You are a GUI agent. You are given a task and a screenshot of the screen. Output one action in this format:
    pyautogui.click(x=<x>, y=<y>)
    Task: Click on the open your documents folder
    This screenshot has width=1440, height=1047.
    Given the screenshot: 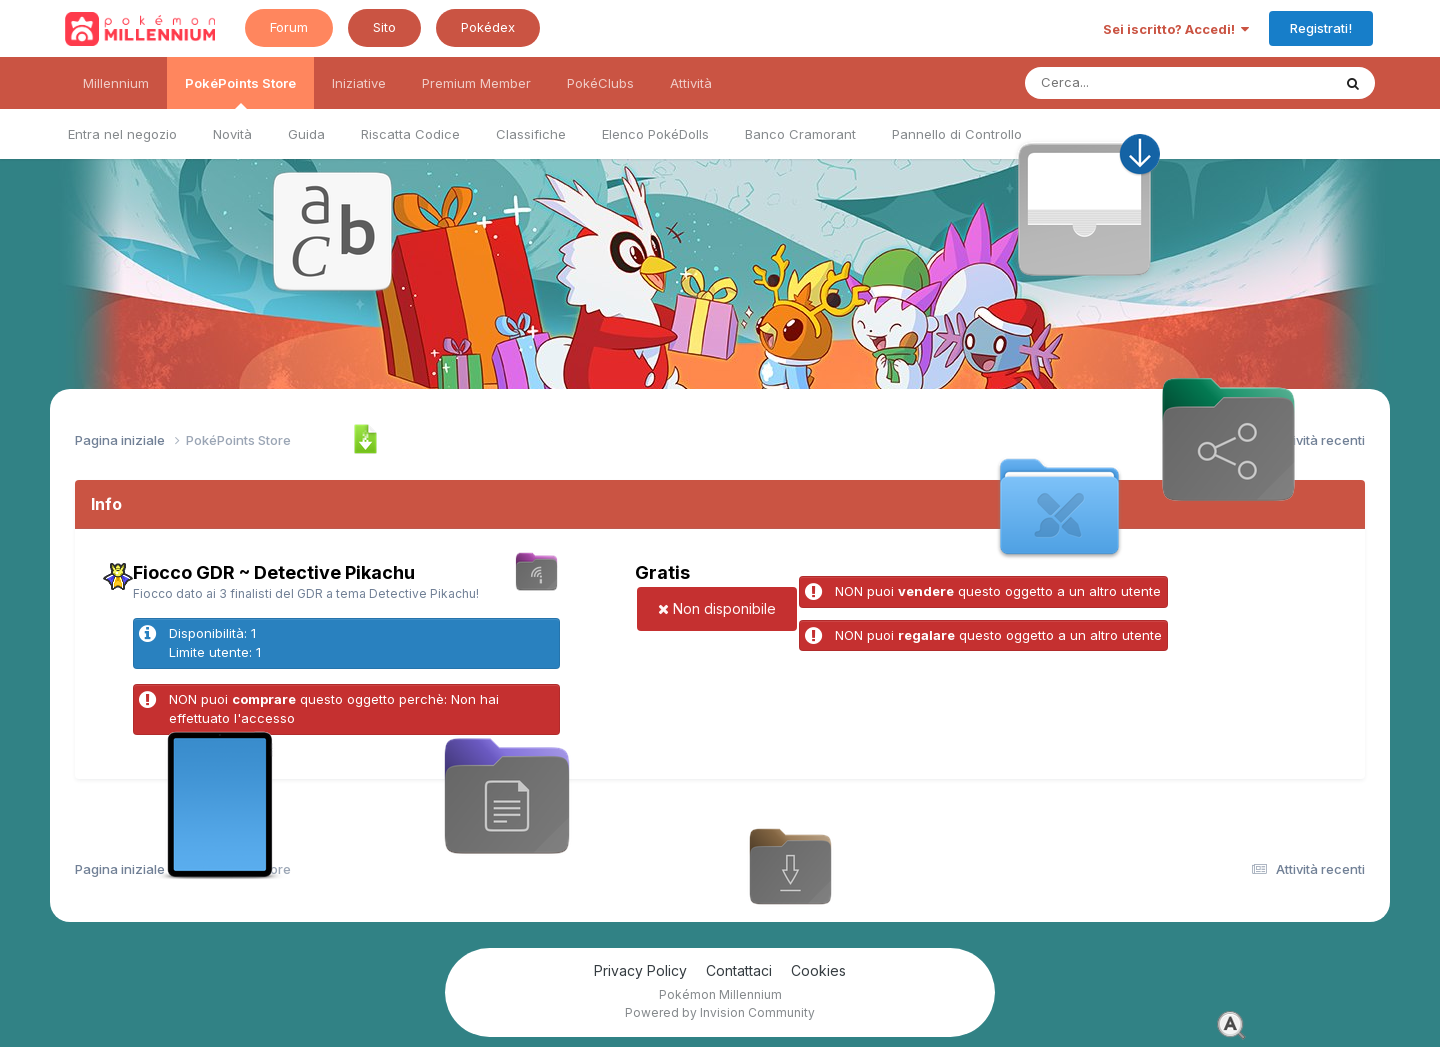 What is the action you would take?
    pyautogui.click(x=507, y=796)
    